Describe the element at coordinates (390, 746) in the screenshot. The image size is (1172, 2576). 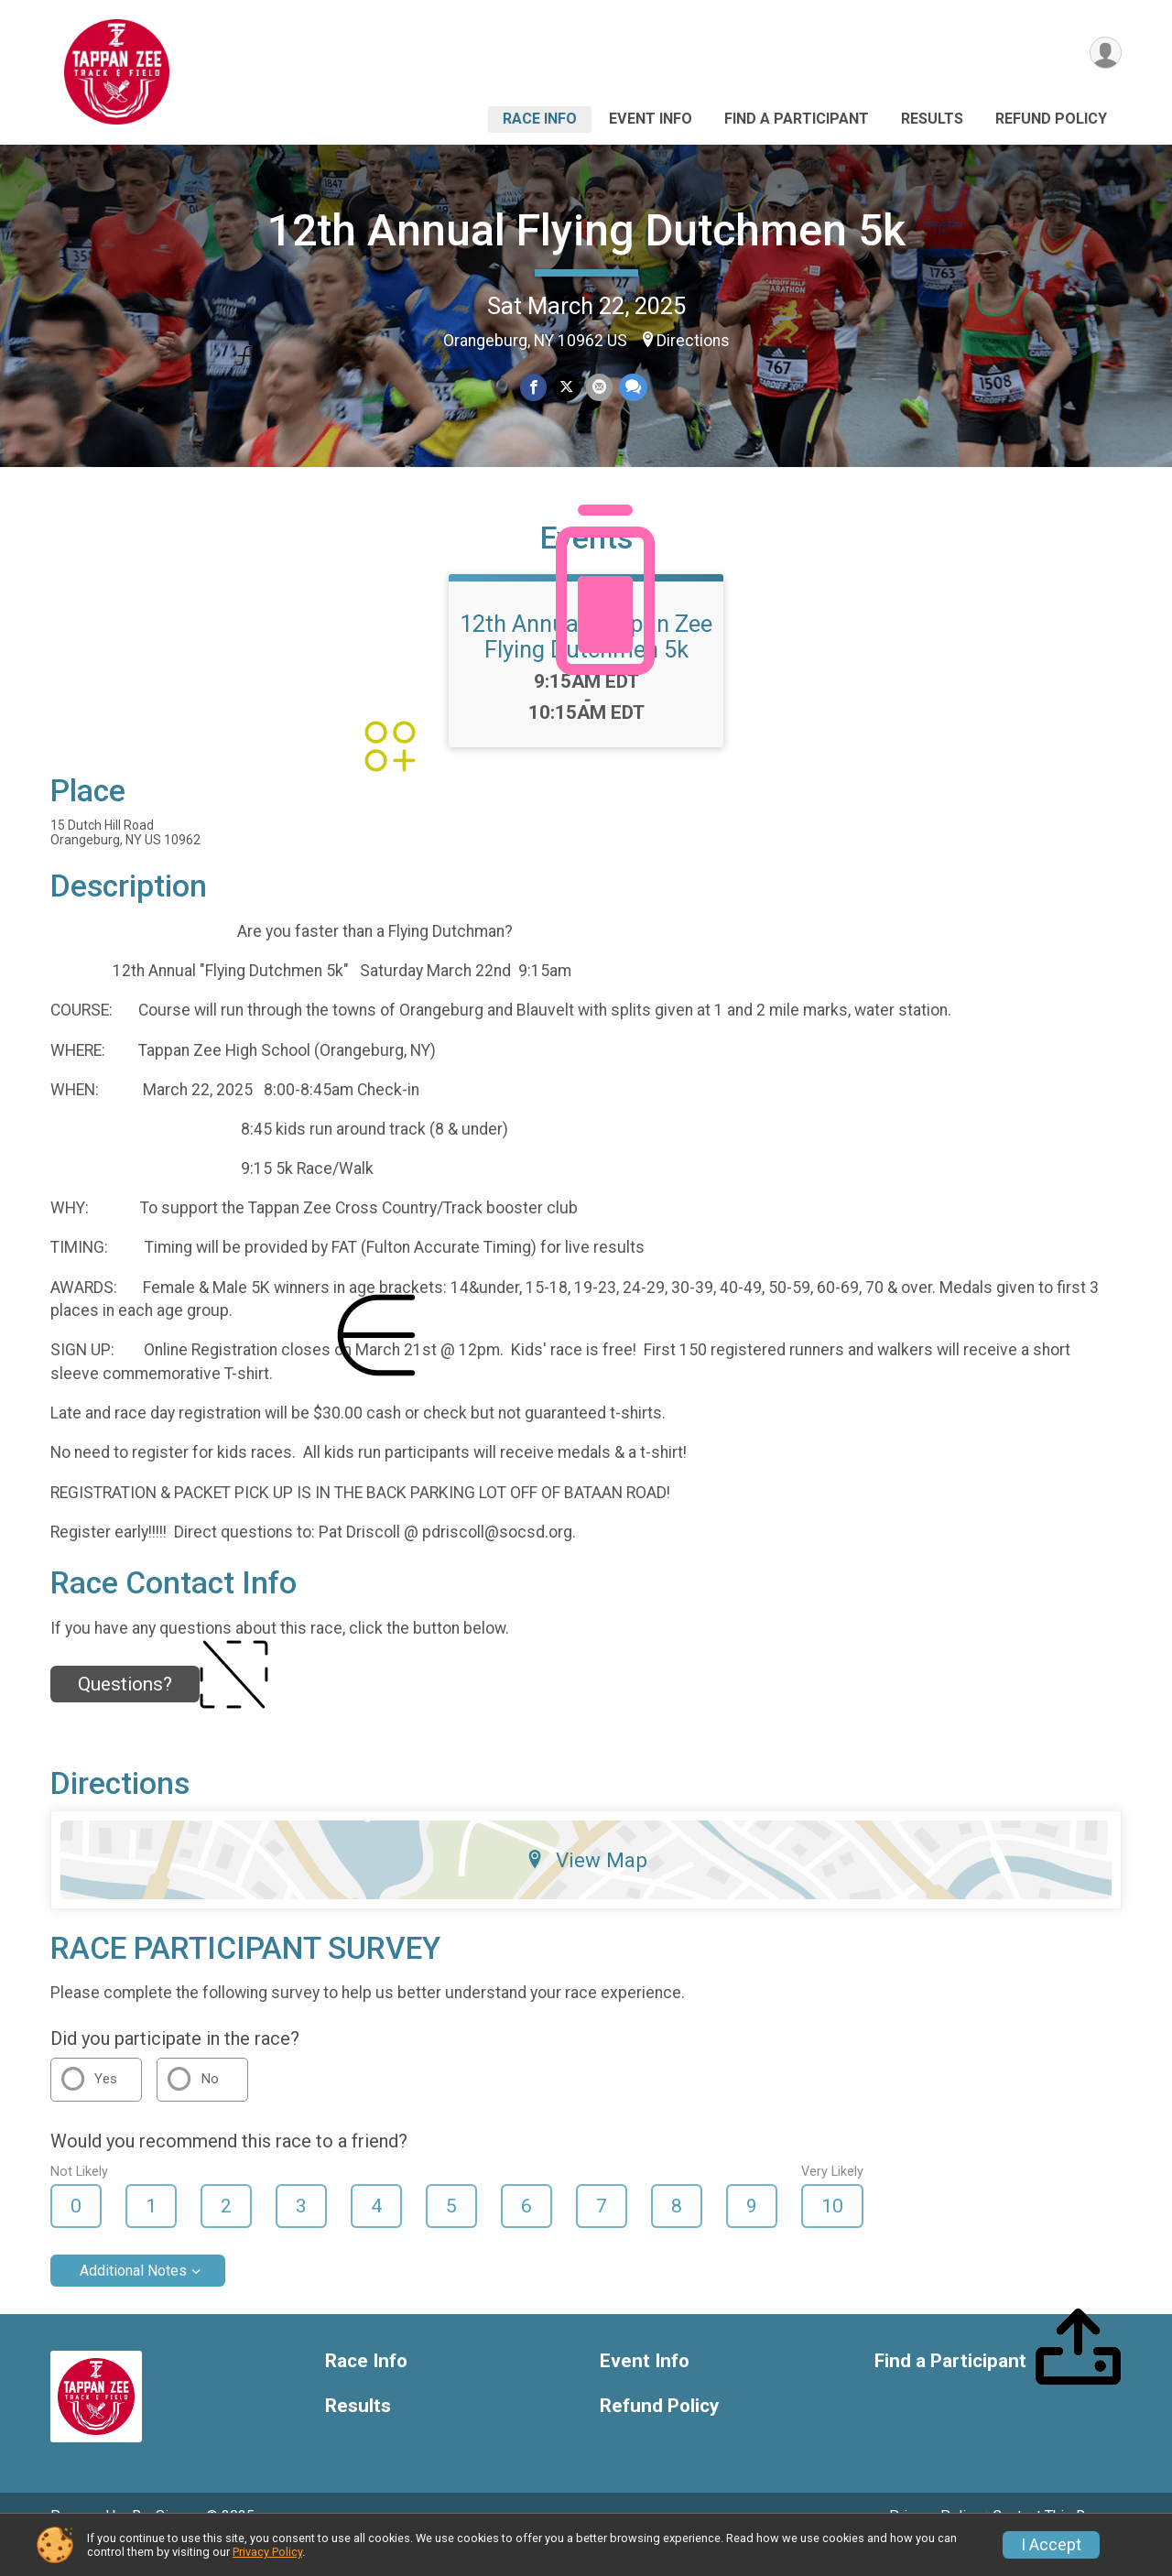
I see `add a new item to a group or collection` at that location.